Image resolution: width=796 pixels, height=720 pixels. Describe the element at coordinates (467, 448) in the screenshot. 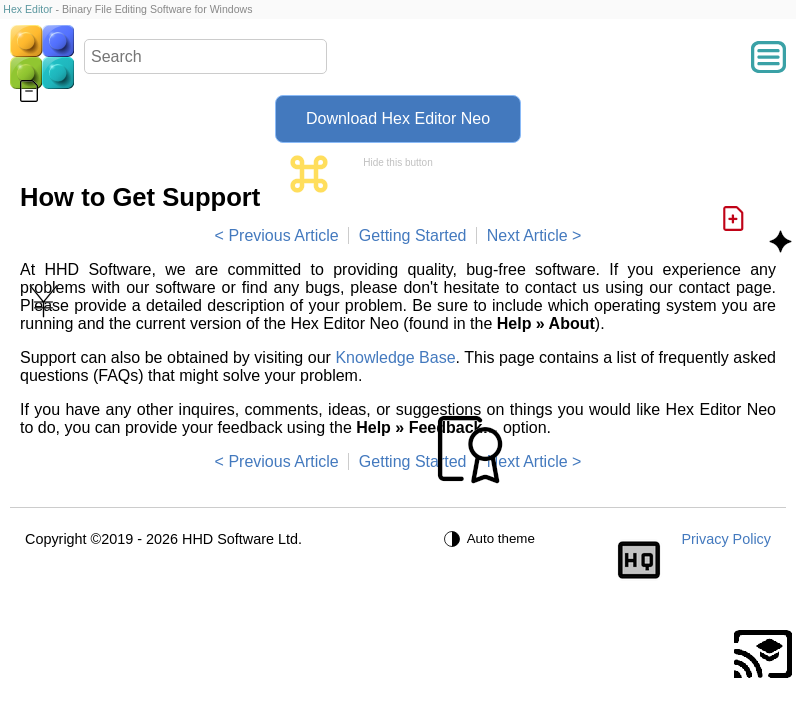

I see `view certified or verified document` at that location.